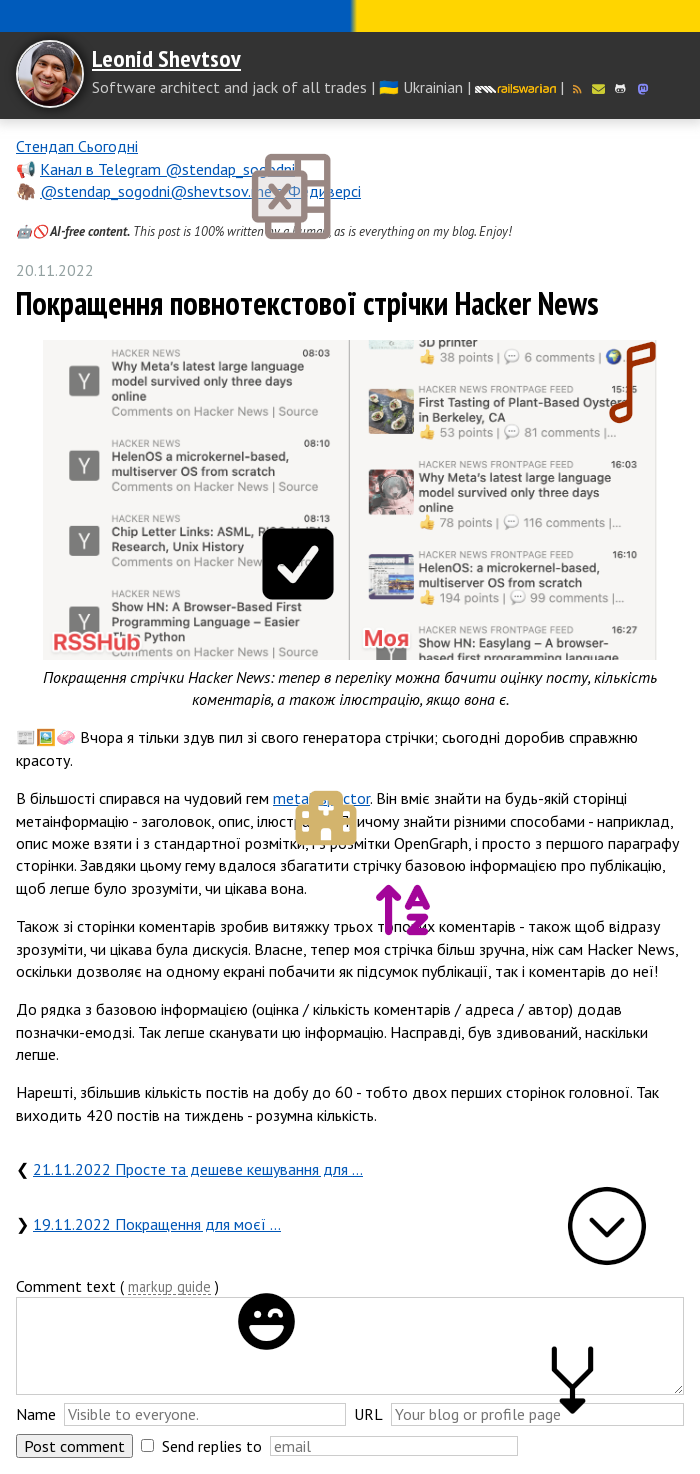 The height and width of the screenshot is (1474, 700). What do you see at coordinates (607, 1226) in the screenshot?
I see `expand to show more content` at bounding box center [607, 1226].